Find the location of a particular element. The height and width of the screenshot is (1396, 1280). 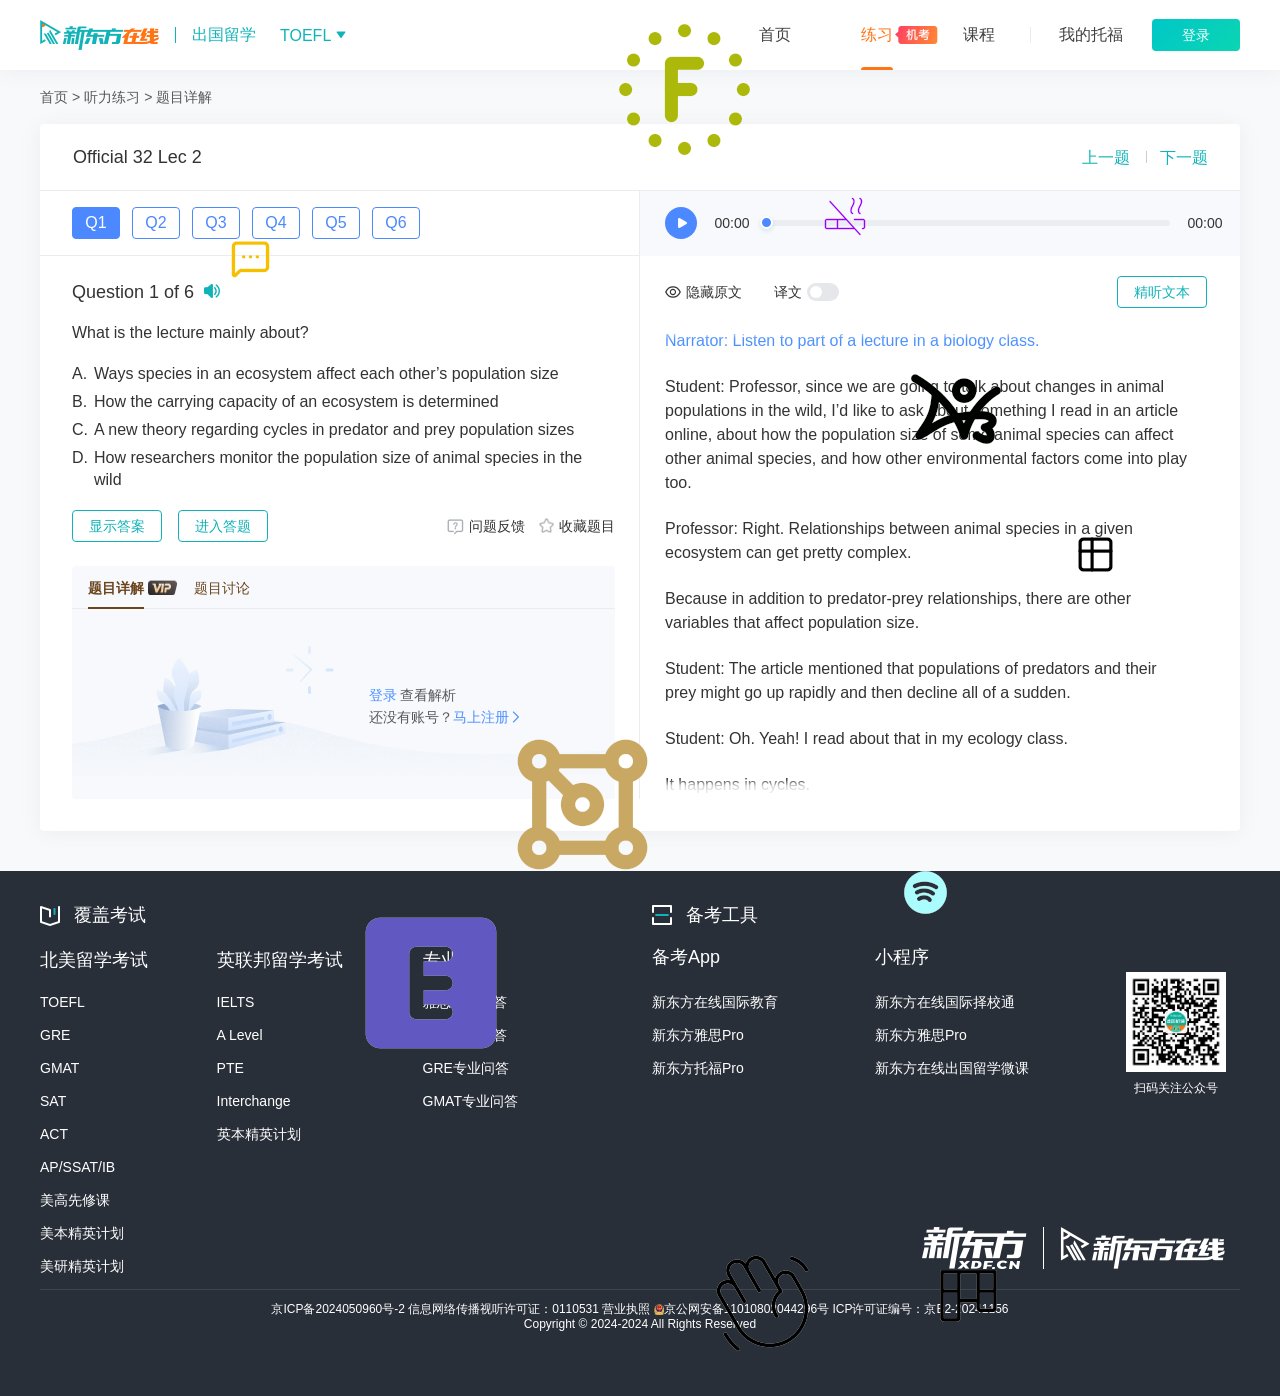

insert a table with customizable borders is located at coordinates (1095, 554).